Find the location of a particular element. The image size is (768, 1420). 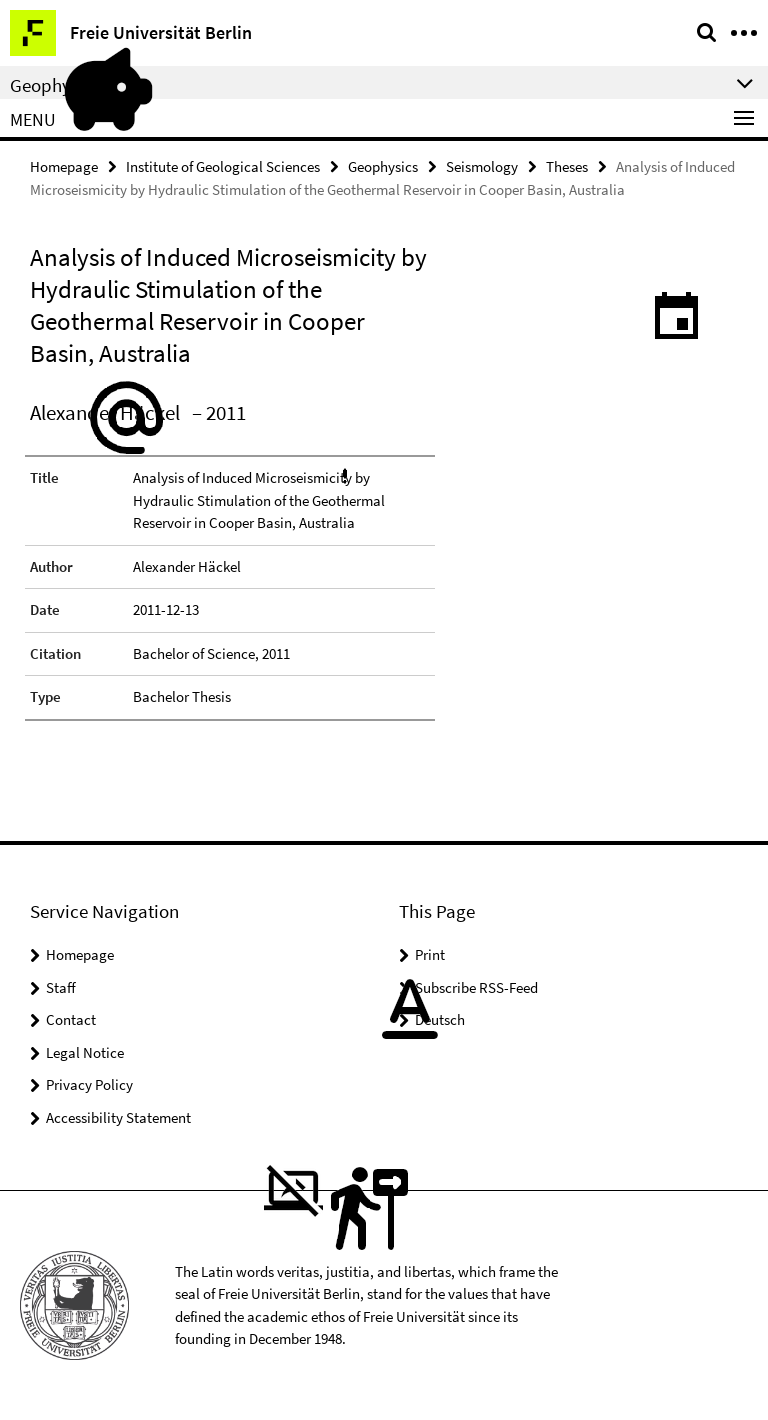

view calendar or scheduled events is located at coordinates (676, 315).